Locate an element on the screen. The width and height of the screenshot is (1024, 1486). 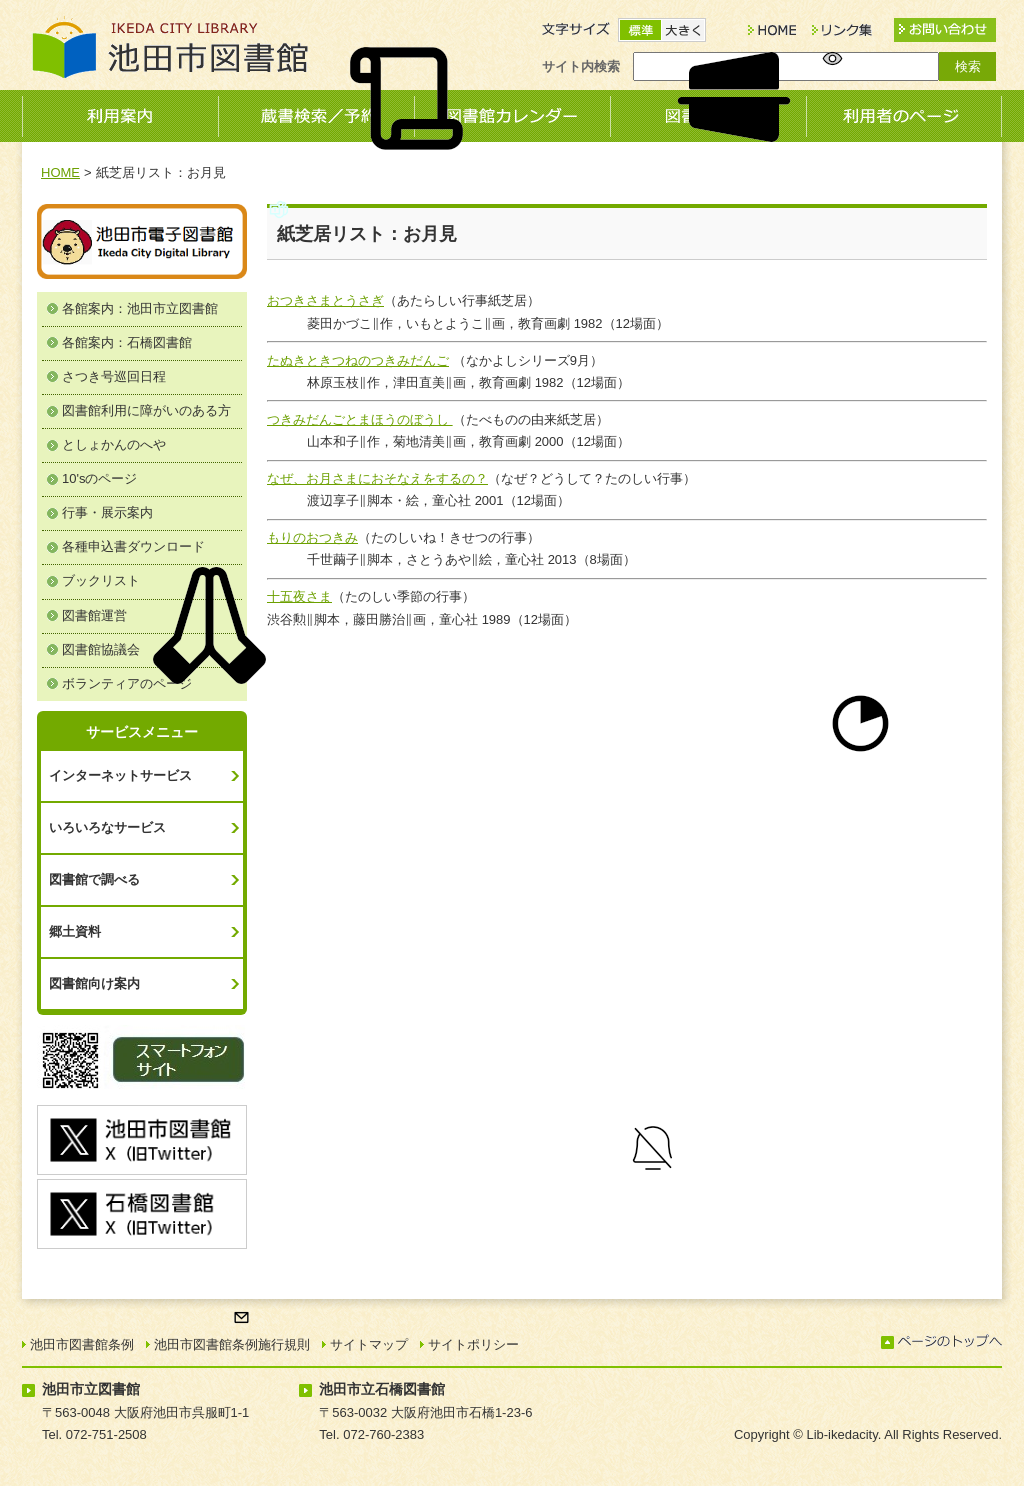
mute notifications is located at coordinates (653, 1148).